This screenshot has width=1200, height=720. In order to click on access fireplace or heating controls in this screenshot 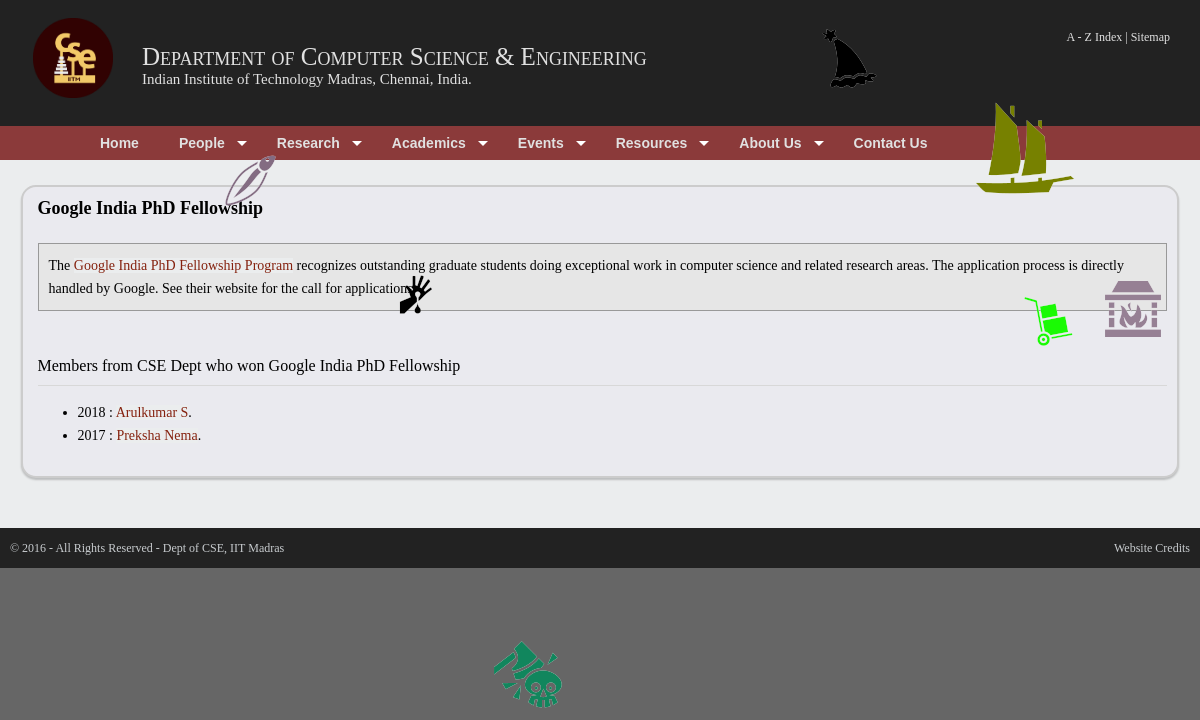, I will do `click(1133, 309)`.